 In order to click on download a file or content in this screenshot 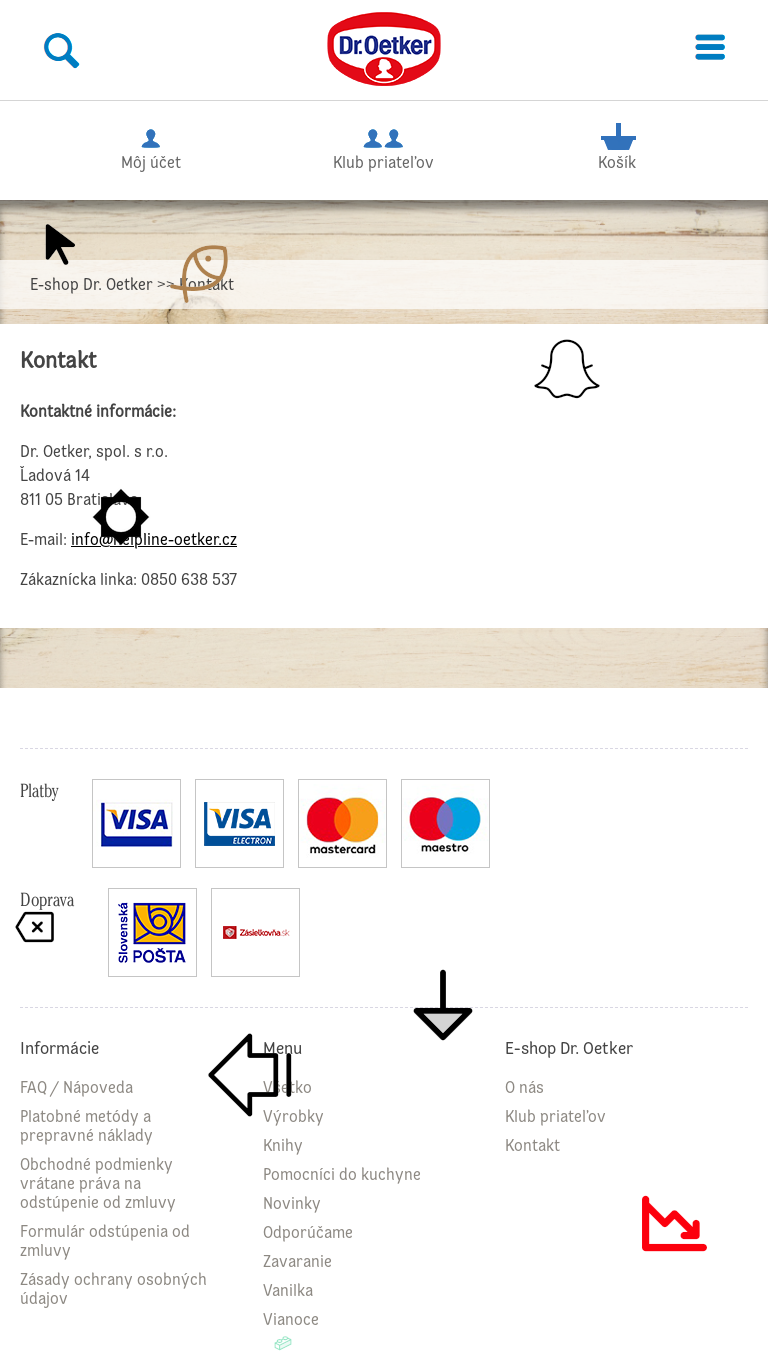, I will do `click(443, 1005)`.